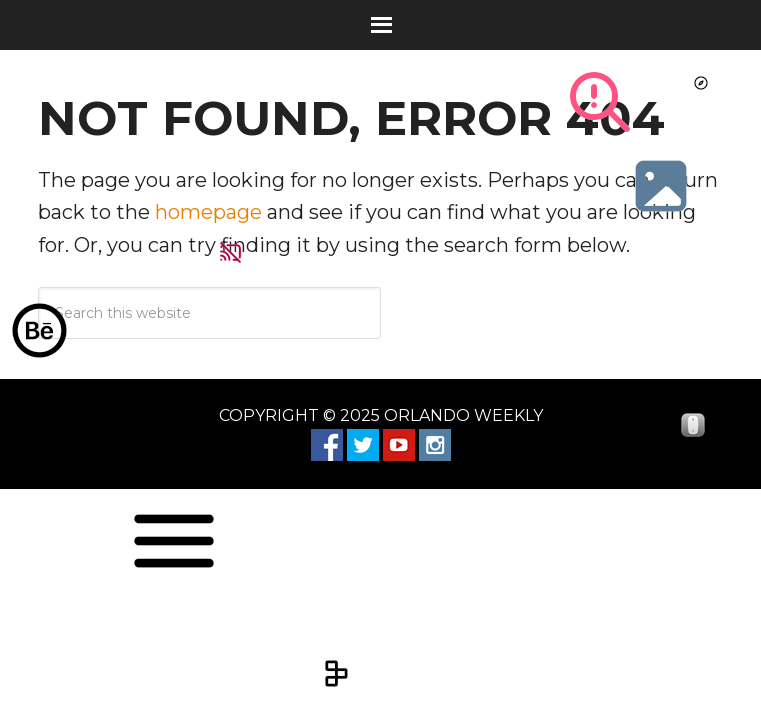  What do you see at coordinates (693, 425) in the screenshot?
I see `configure mouse settings` at bounding box center [693, 425].